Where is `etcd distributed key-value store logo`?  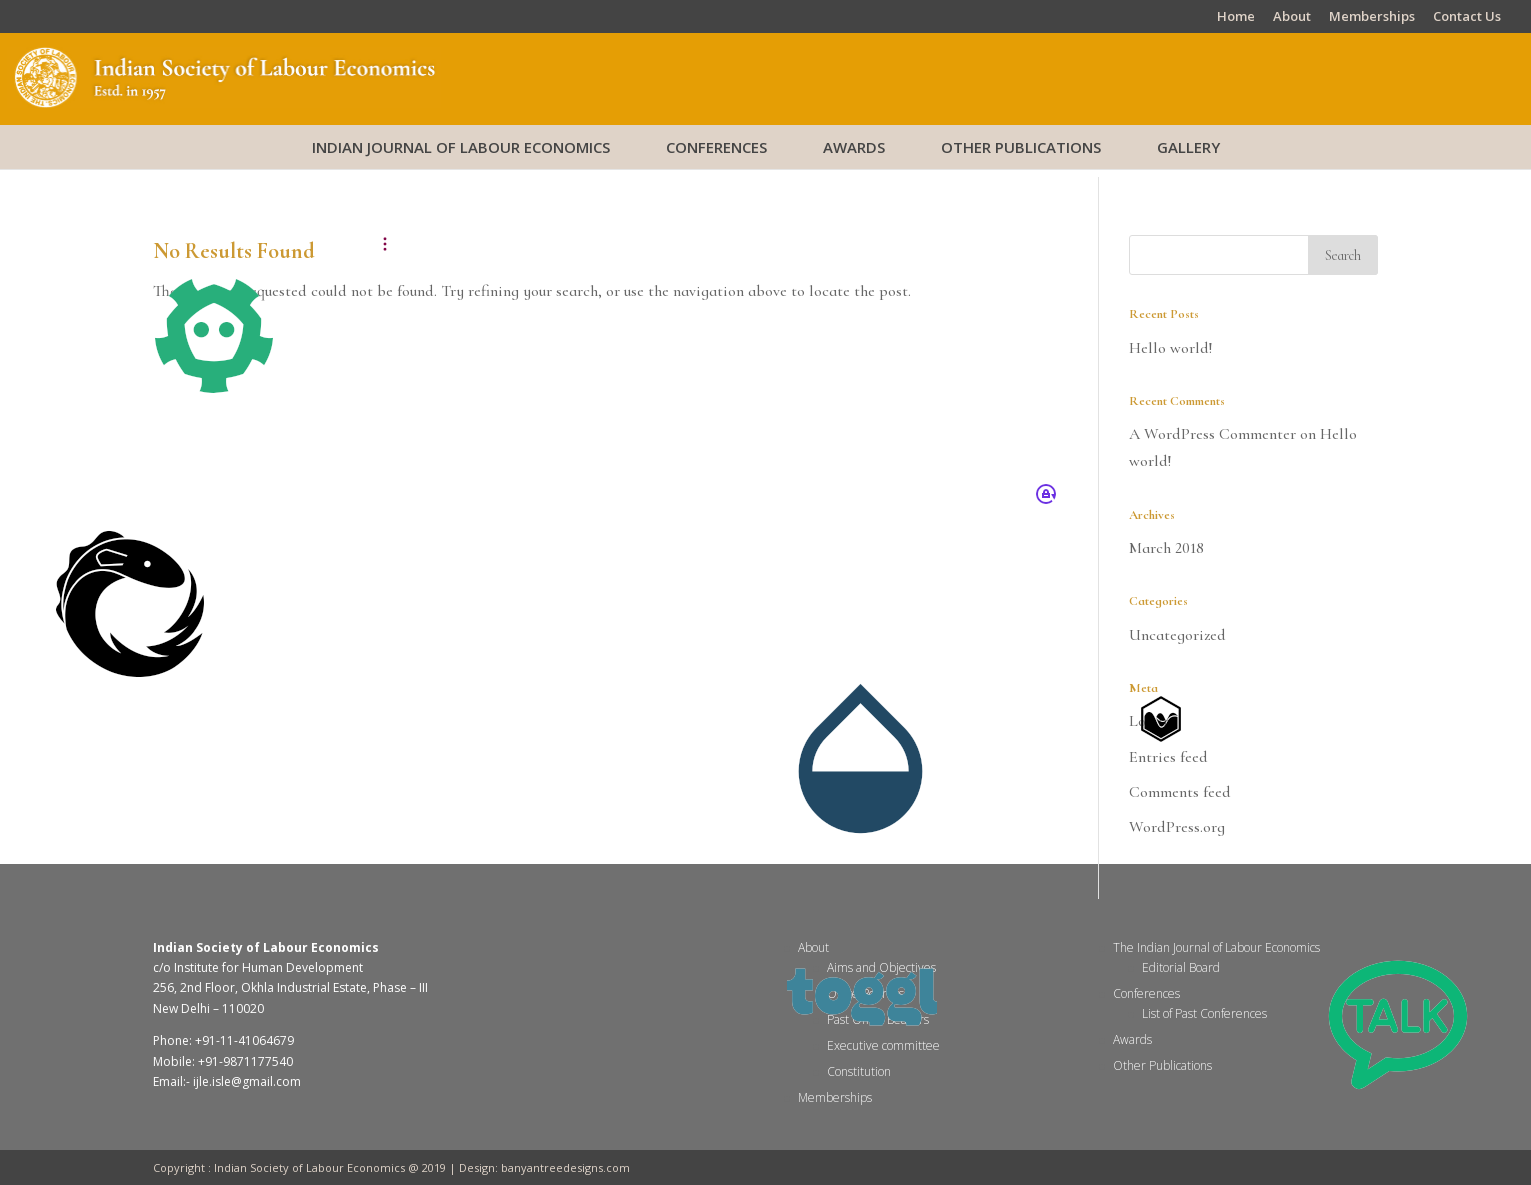 etcd distributed key-value store logo is located at coordinates (214, 336).